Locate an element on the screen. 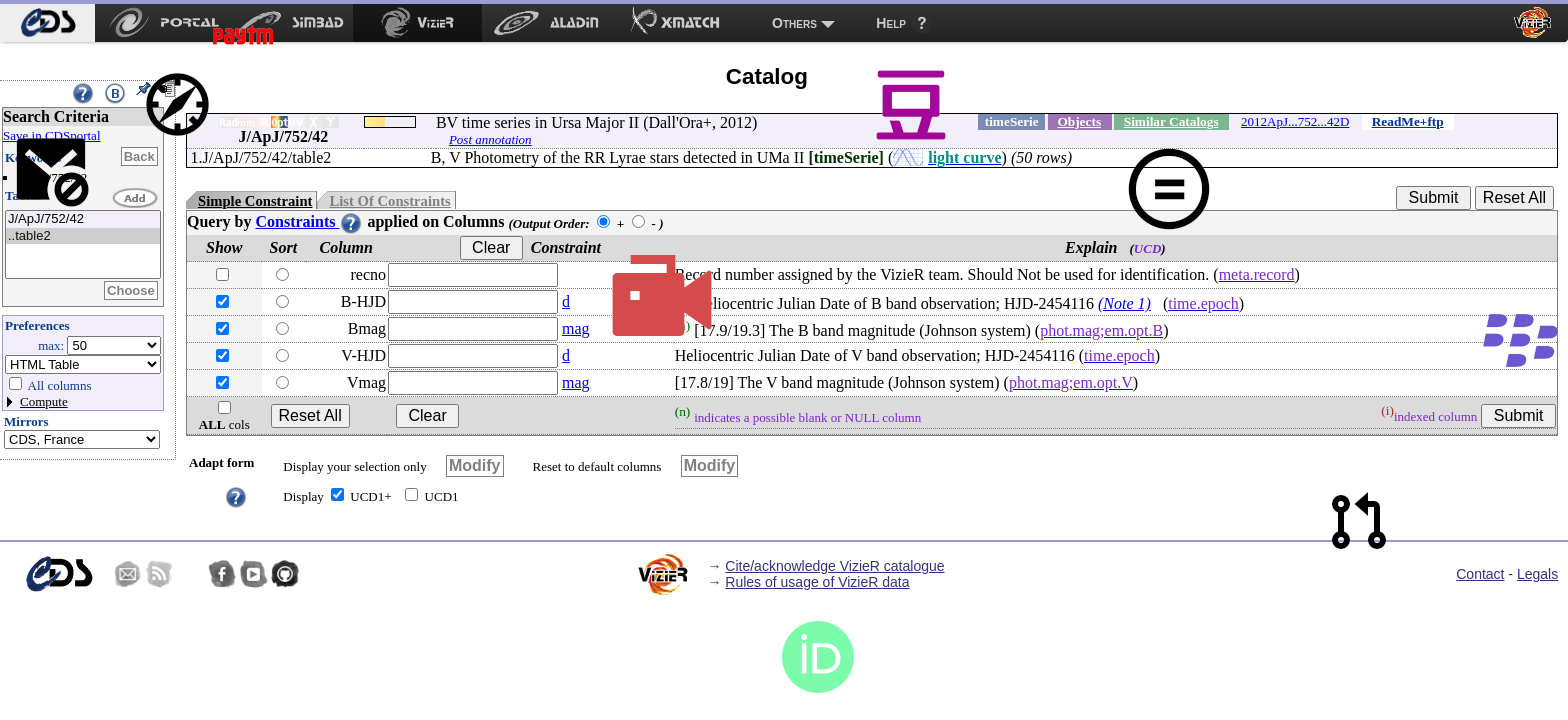  open douban app is located at coordinates (911, 105).